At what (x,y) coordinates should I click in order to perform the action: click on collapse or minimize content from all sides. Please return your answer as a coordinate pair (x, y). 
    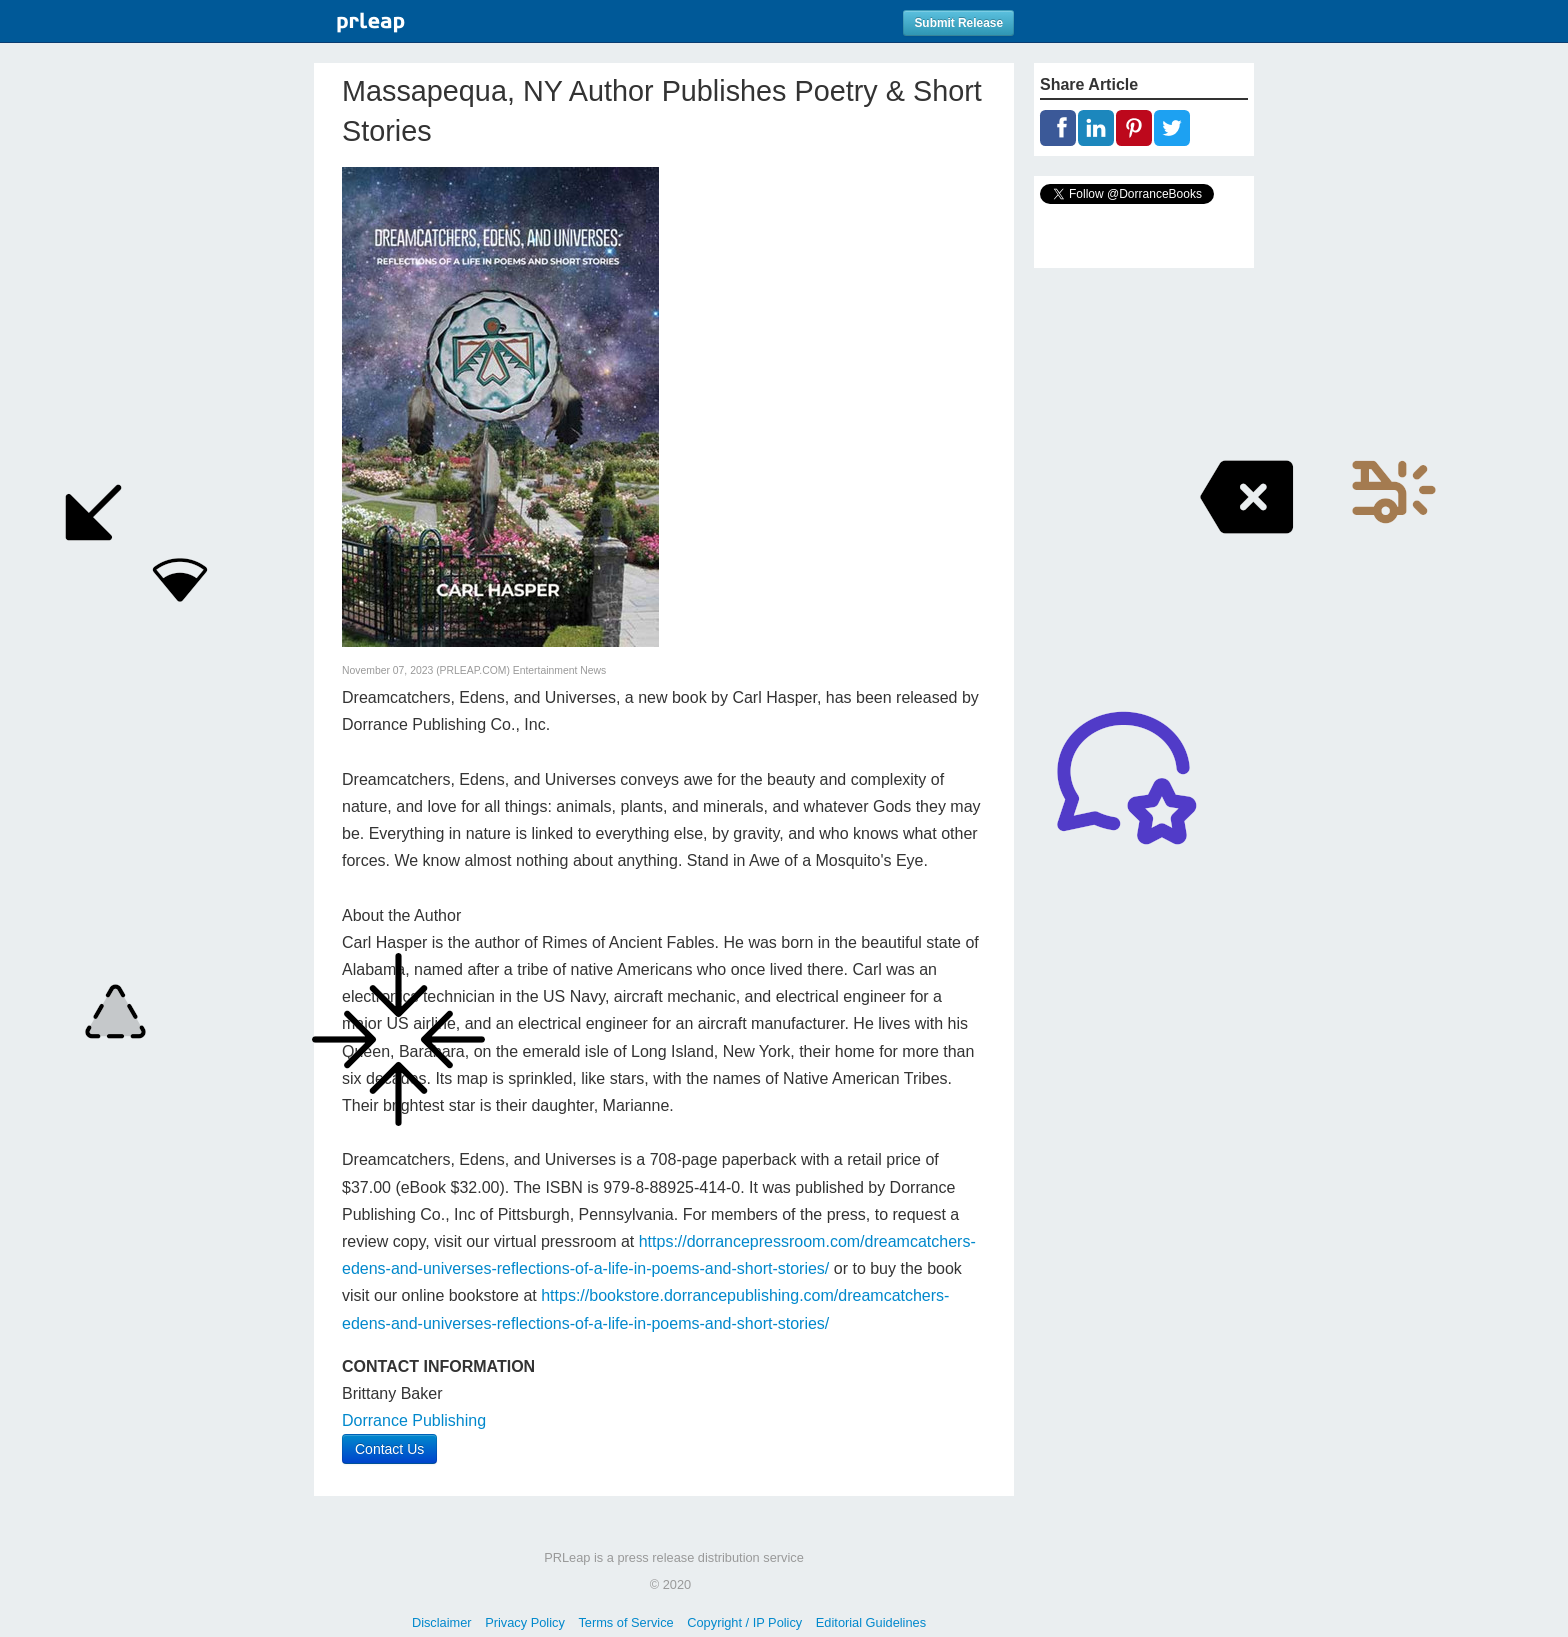
    Looking at the image, I should click on (398, 1039).